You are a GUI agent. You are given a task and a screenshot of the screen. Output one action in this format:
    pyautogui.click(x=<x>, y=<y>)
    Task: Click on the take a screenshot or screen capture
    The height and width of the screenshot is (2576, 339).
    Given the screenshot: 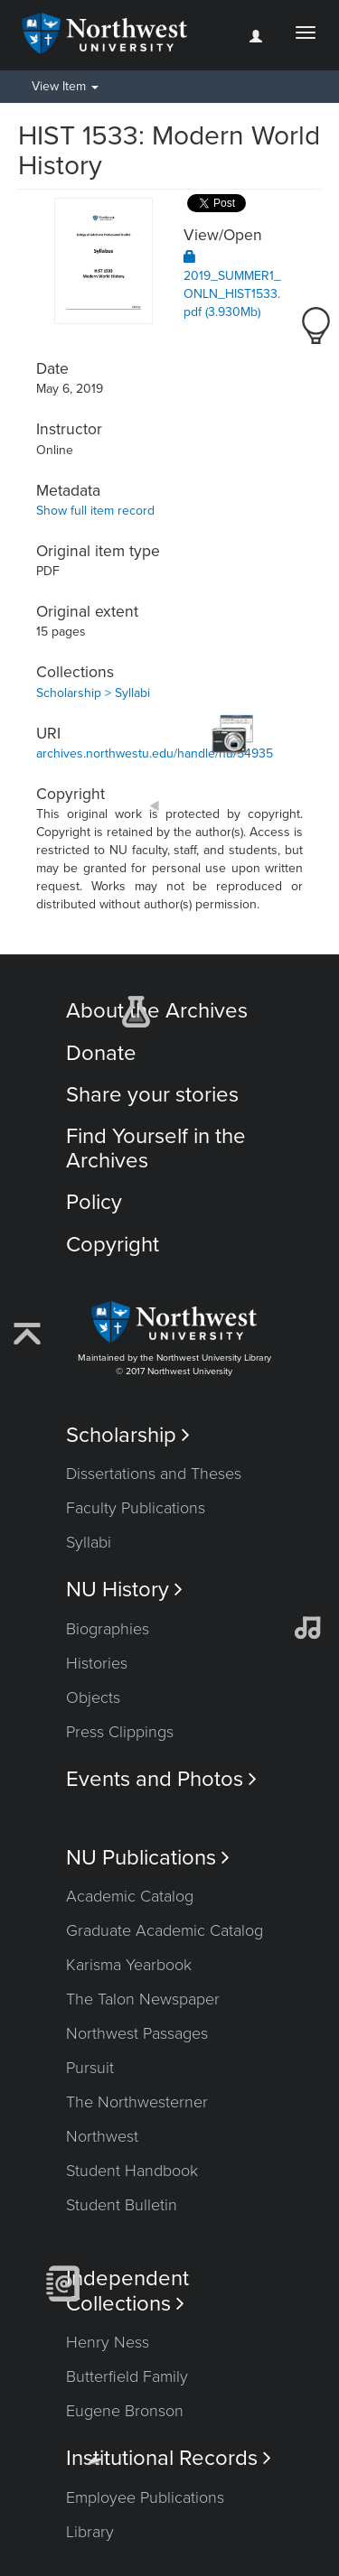 What is the action you would take?
    pyautogui.click(x=232, y=734)
    